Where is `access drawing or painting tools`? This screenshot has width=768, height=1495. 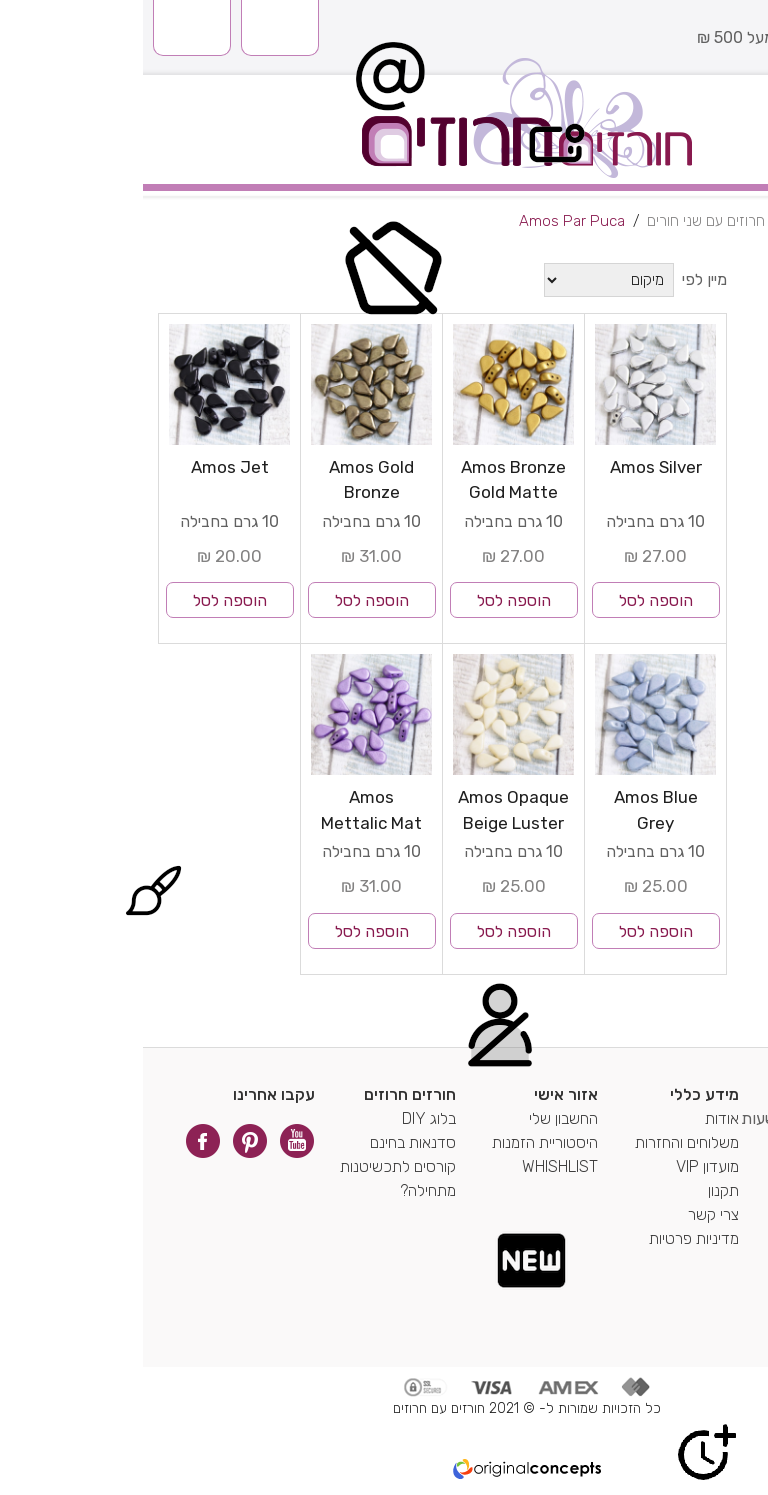 access drawing or painting tools is located at coordinates (155, 891).